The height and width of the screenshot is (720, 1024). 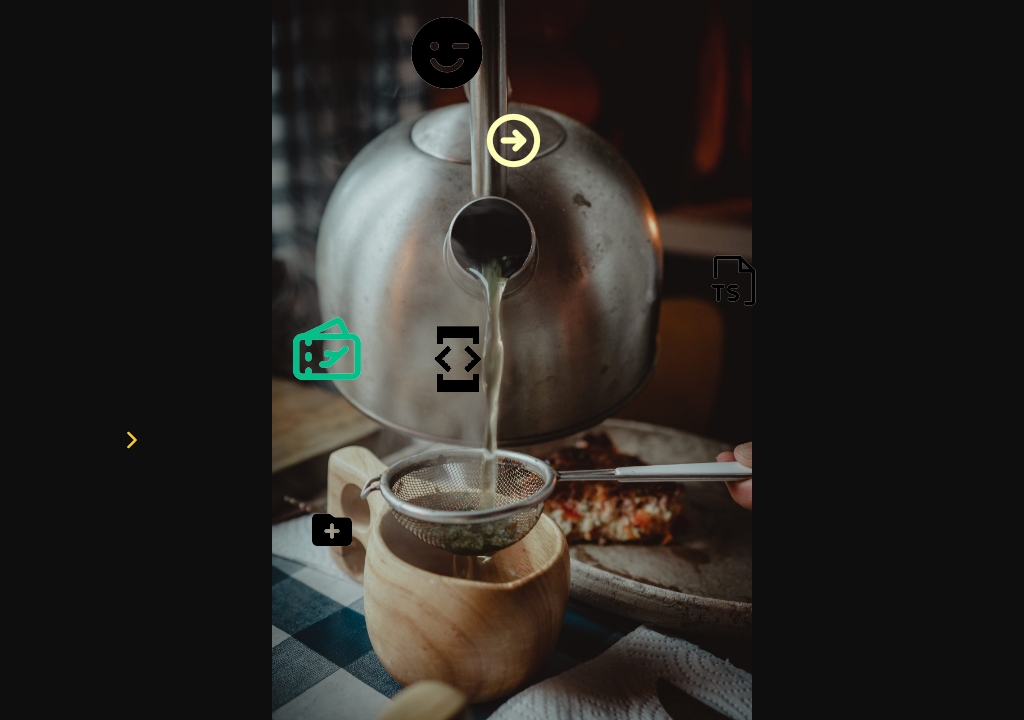 What do you see at coordinates (513, 140) in the screenshot?
I see `go to next step or screen` at bounding box center [513, 140].